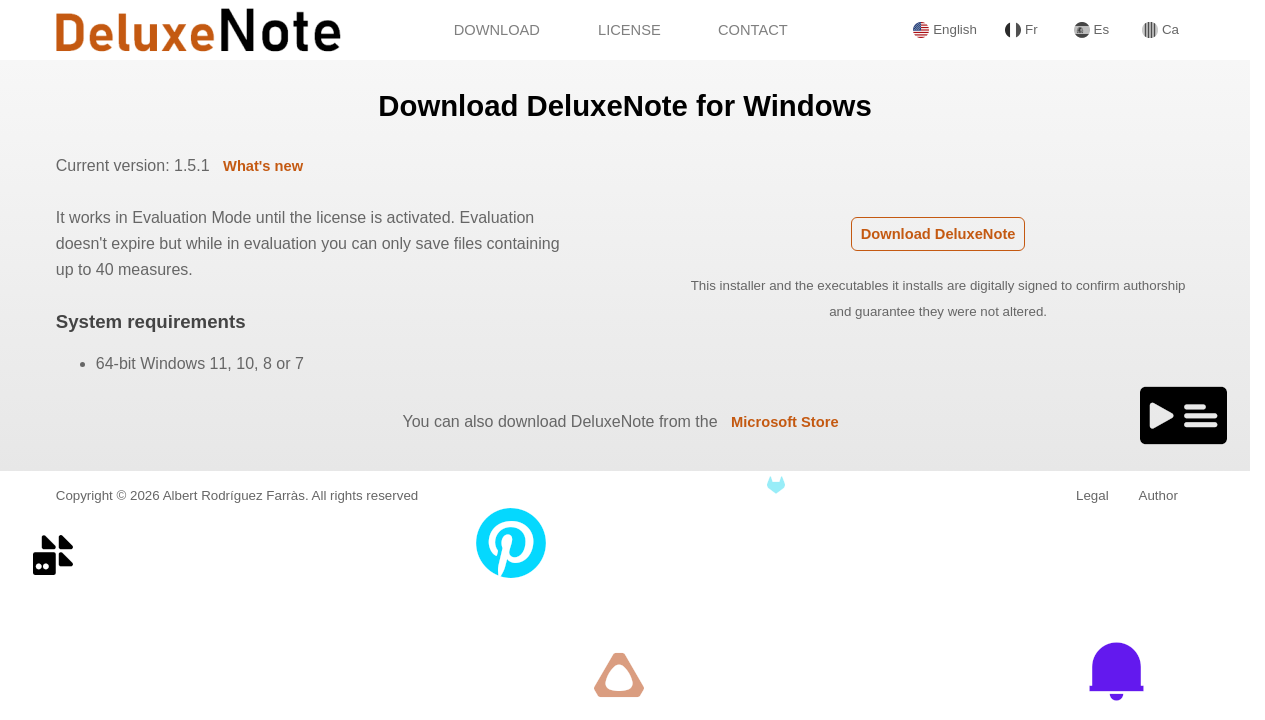 Image resolution: width=1265 pixels, height=720 pixels. I want to click on open Pinterest app, so click(511, 543).